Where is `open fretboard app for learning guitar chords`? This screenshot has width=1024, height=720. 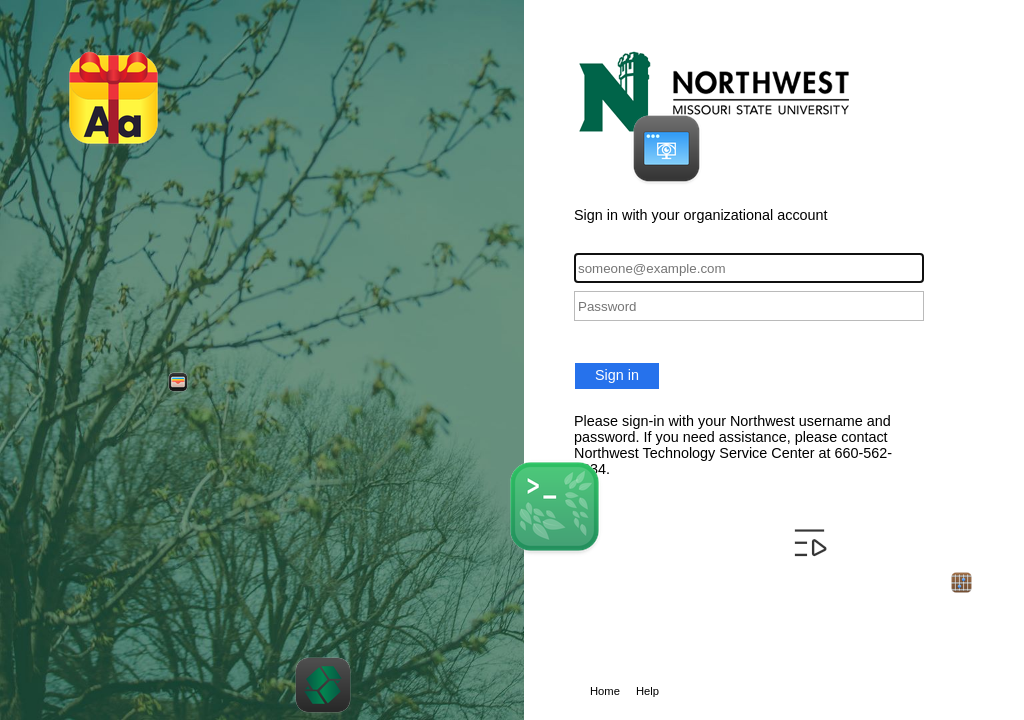 open fretboard app for learning guitar chords is located at coordinates (961, 582).